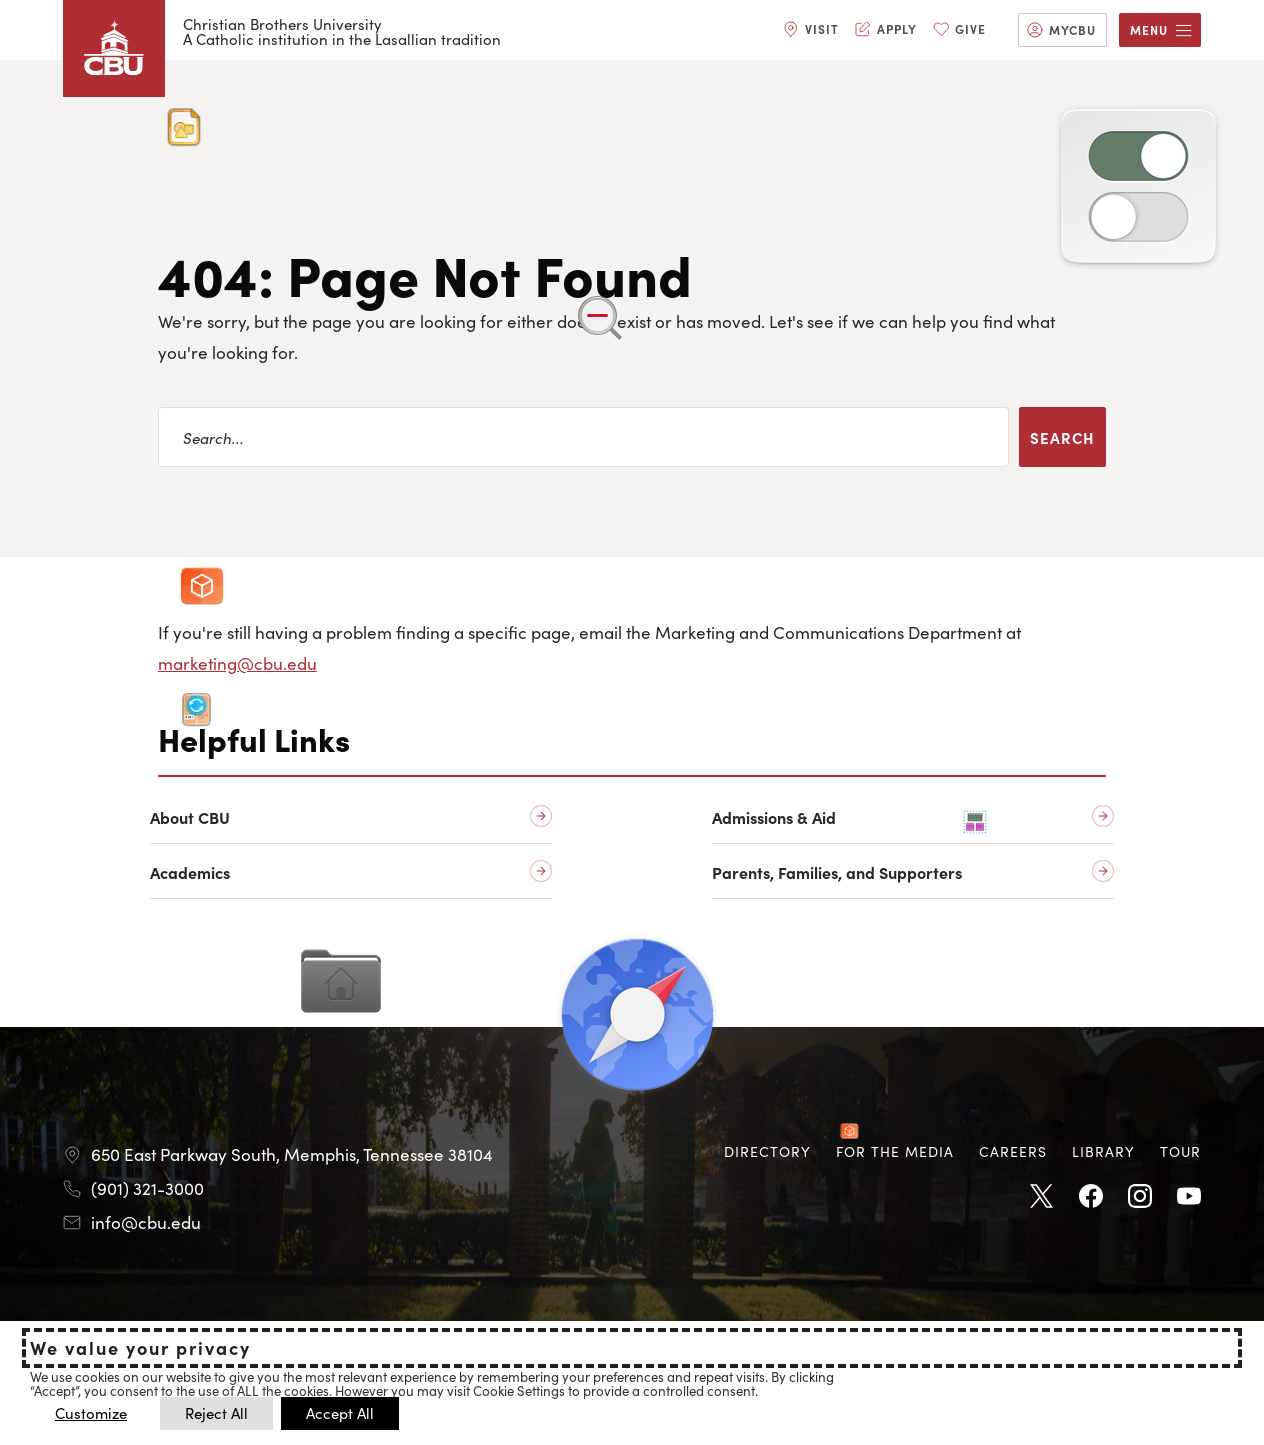 This screenshot has width=1264, height=1445. What do you see at coordinates (341, 981) in the screenshot?
I see `access your home folder` at bounding box center [341, 981].